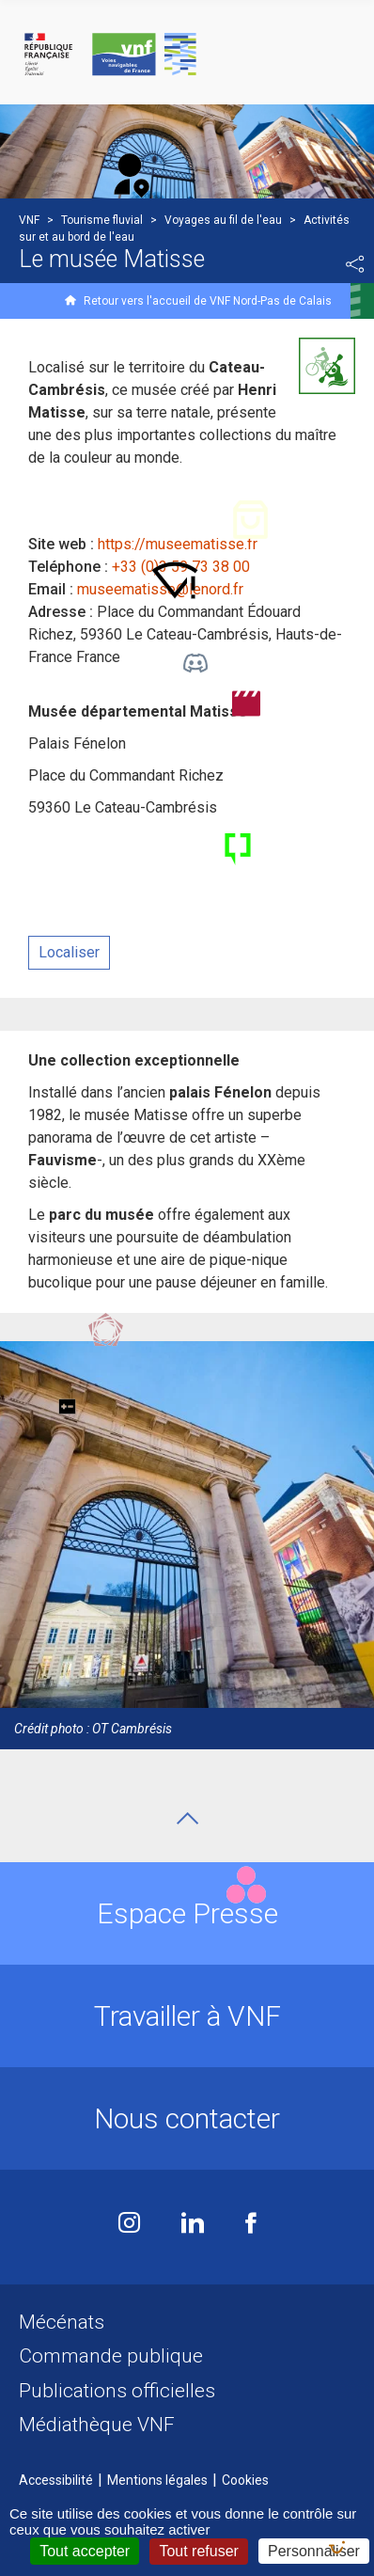 The height and width of the screenshot is (2576, 374). What do you see at coordinates (250, 519) in the screenshot?
I see `view your shopping bag` at bounding box center [250, 519].